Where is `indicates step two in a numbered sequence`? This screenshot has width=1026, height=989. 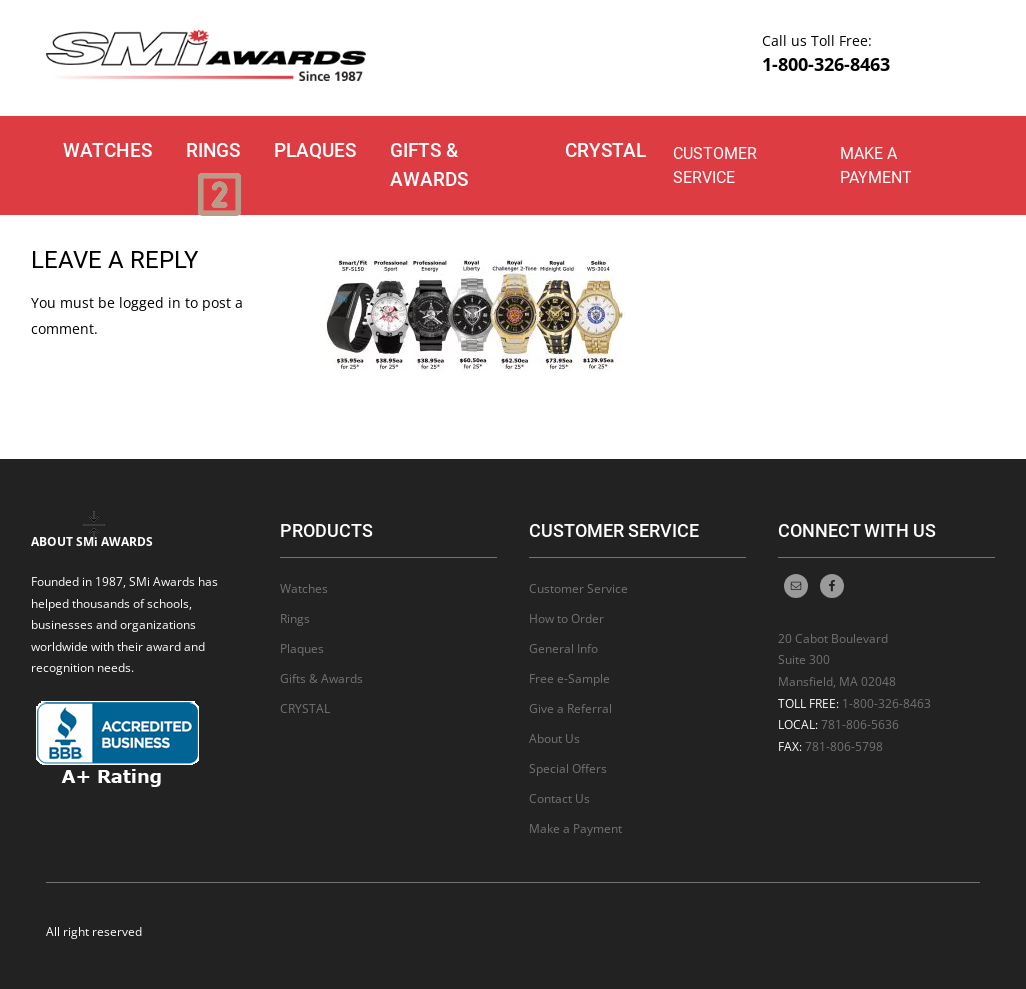
indicates step two in a numbered sequence is located at coordinates (219, 194).